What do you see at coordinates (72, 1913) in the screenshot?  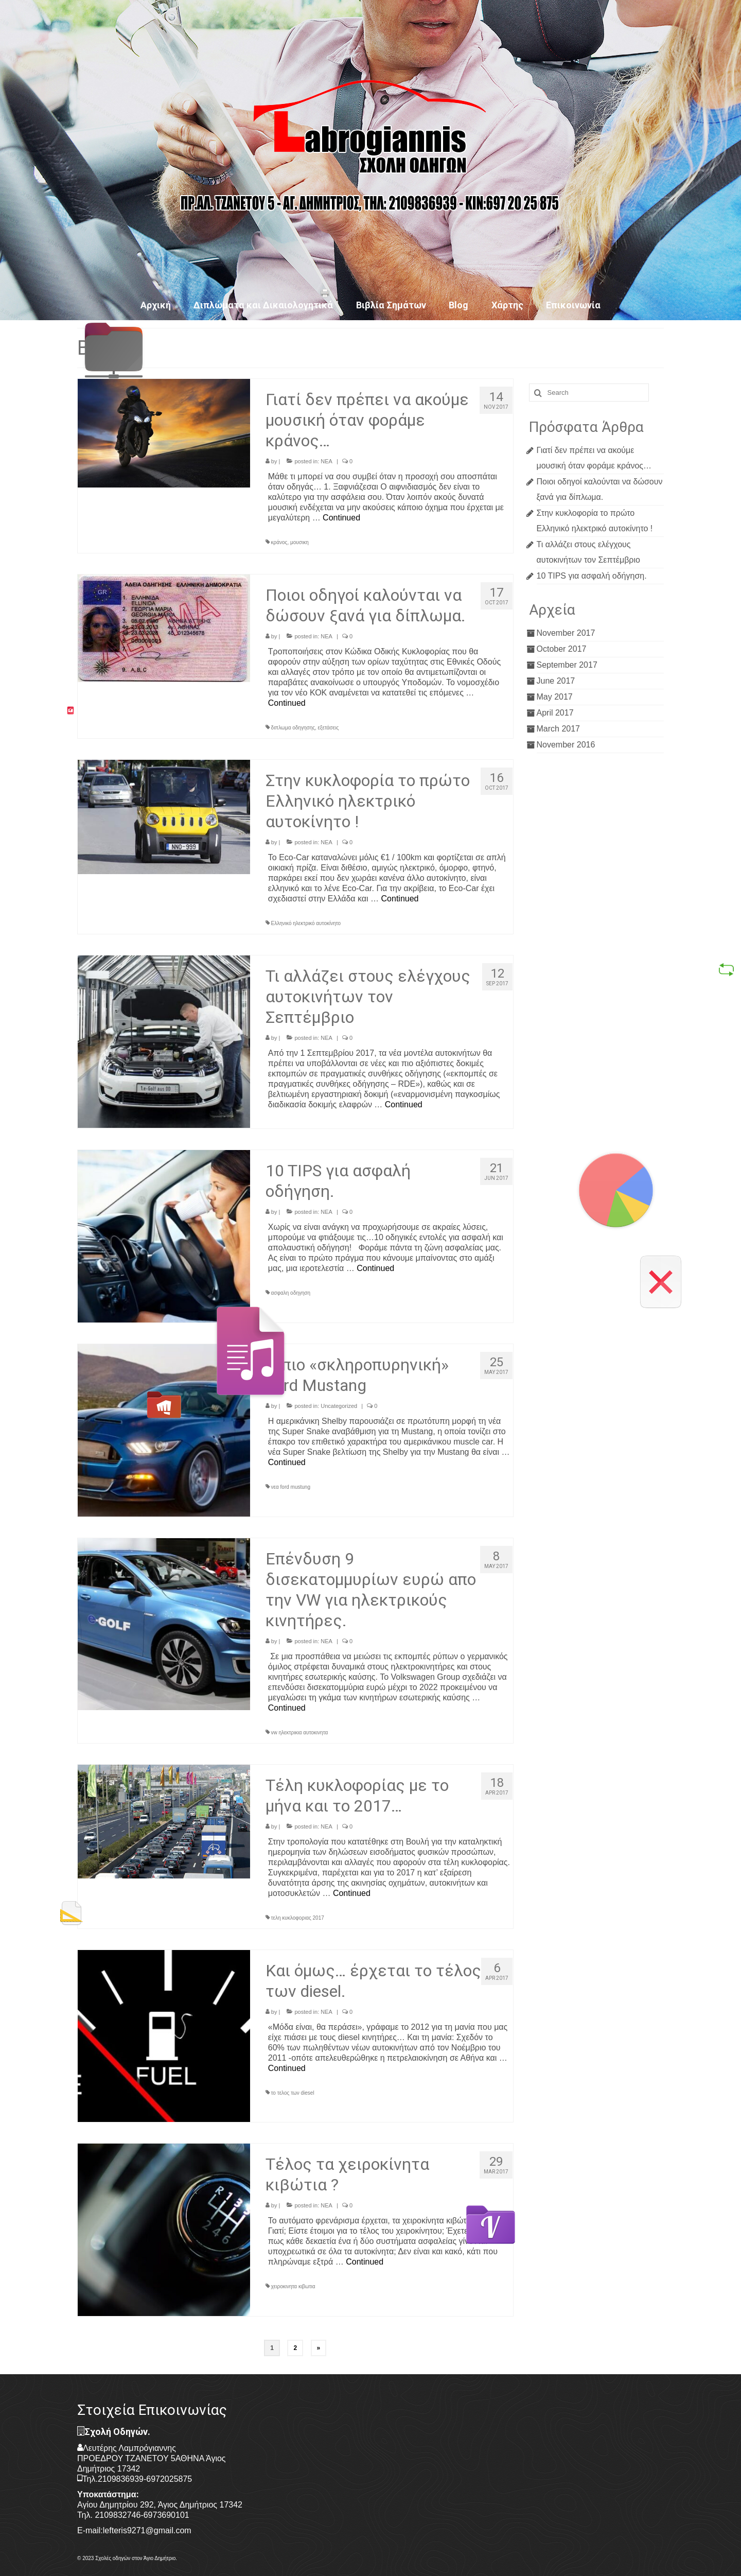 I see `configure page layout settings` at bounding box center [72, 1913].